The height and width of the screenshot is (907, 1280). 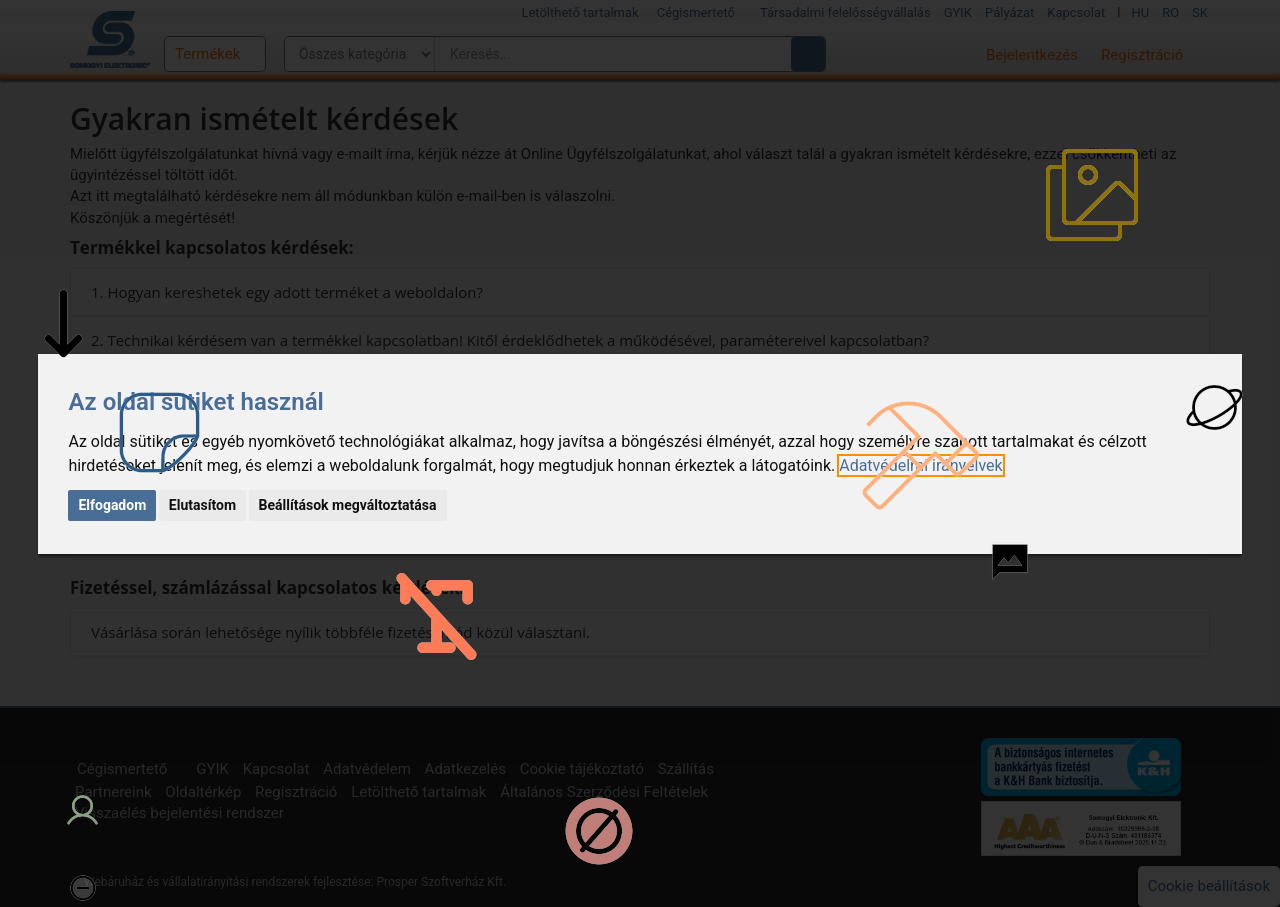 I want to click on access tools or settings, so click(x=914, y=457).